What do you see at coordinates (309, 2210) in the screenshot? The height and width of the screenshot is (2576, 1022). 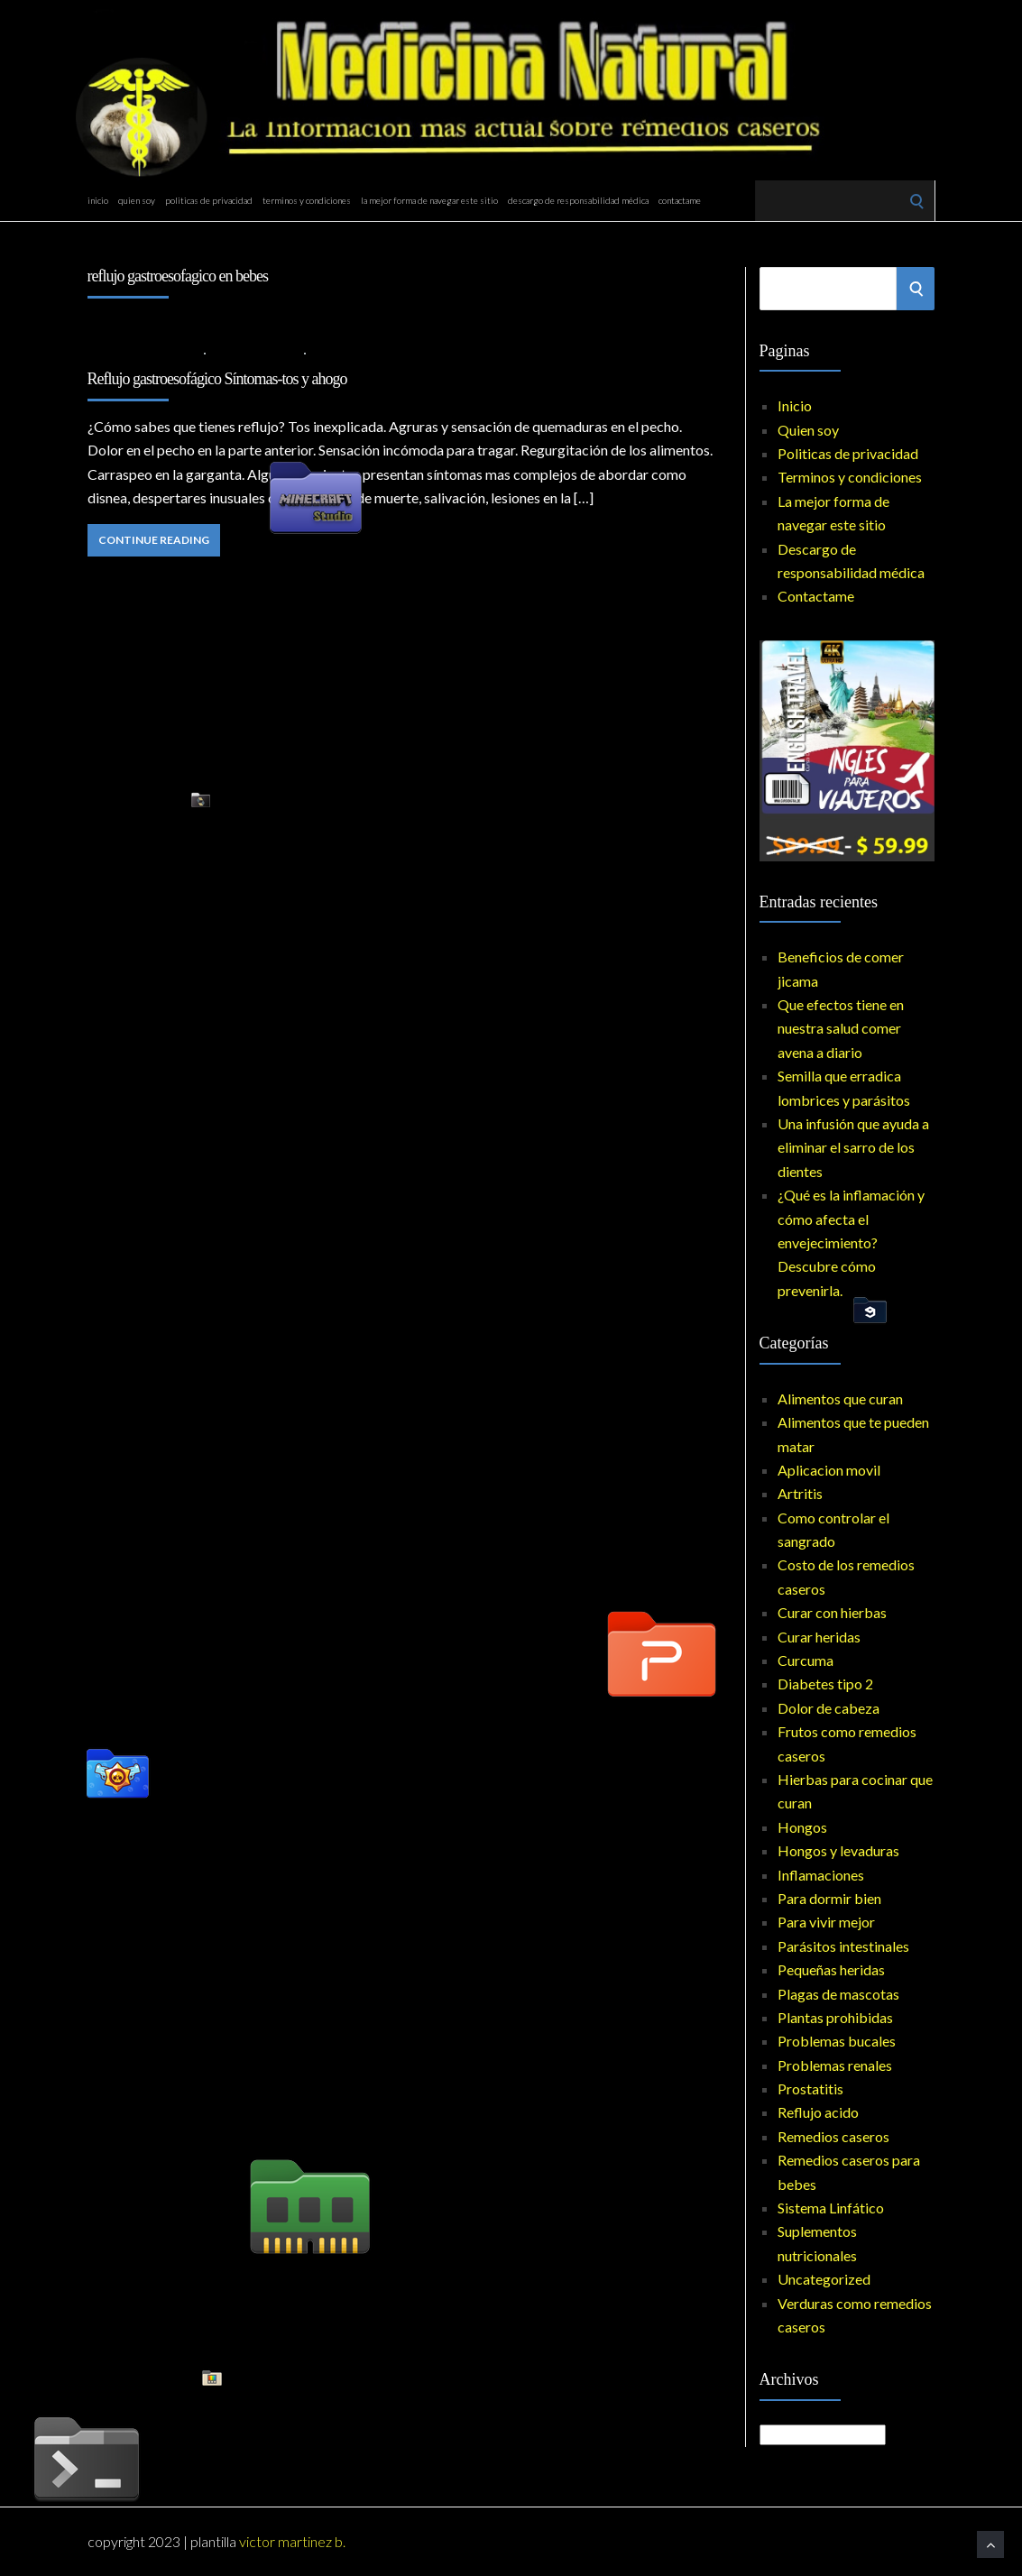 I see `folder containing memory or RAM-related files` at bounding box center [309, 2210].